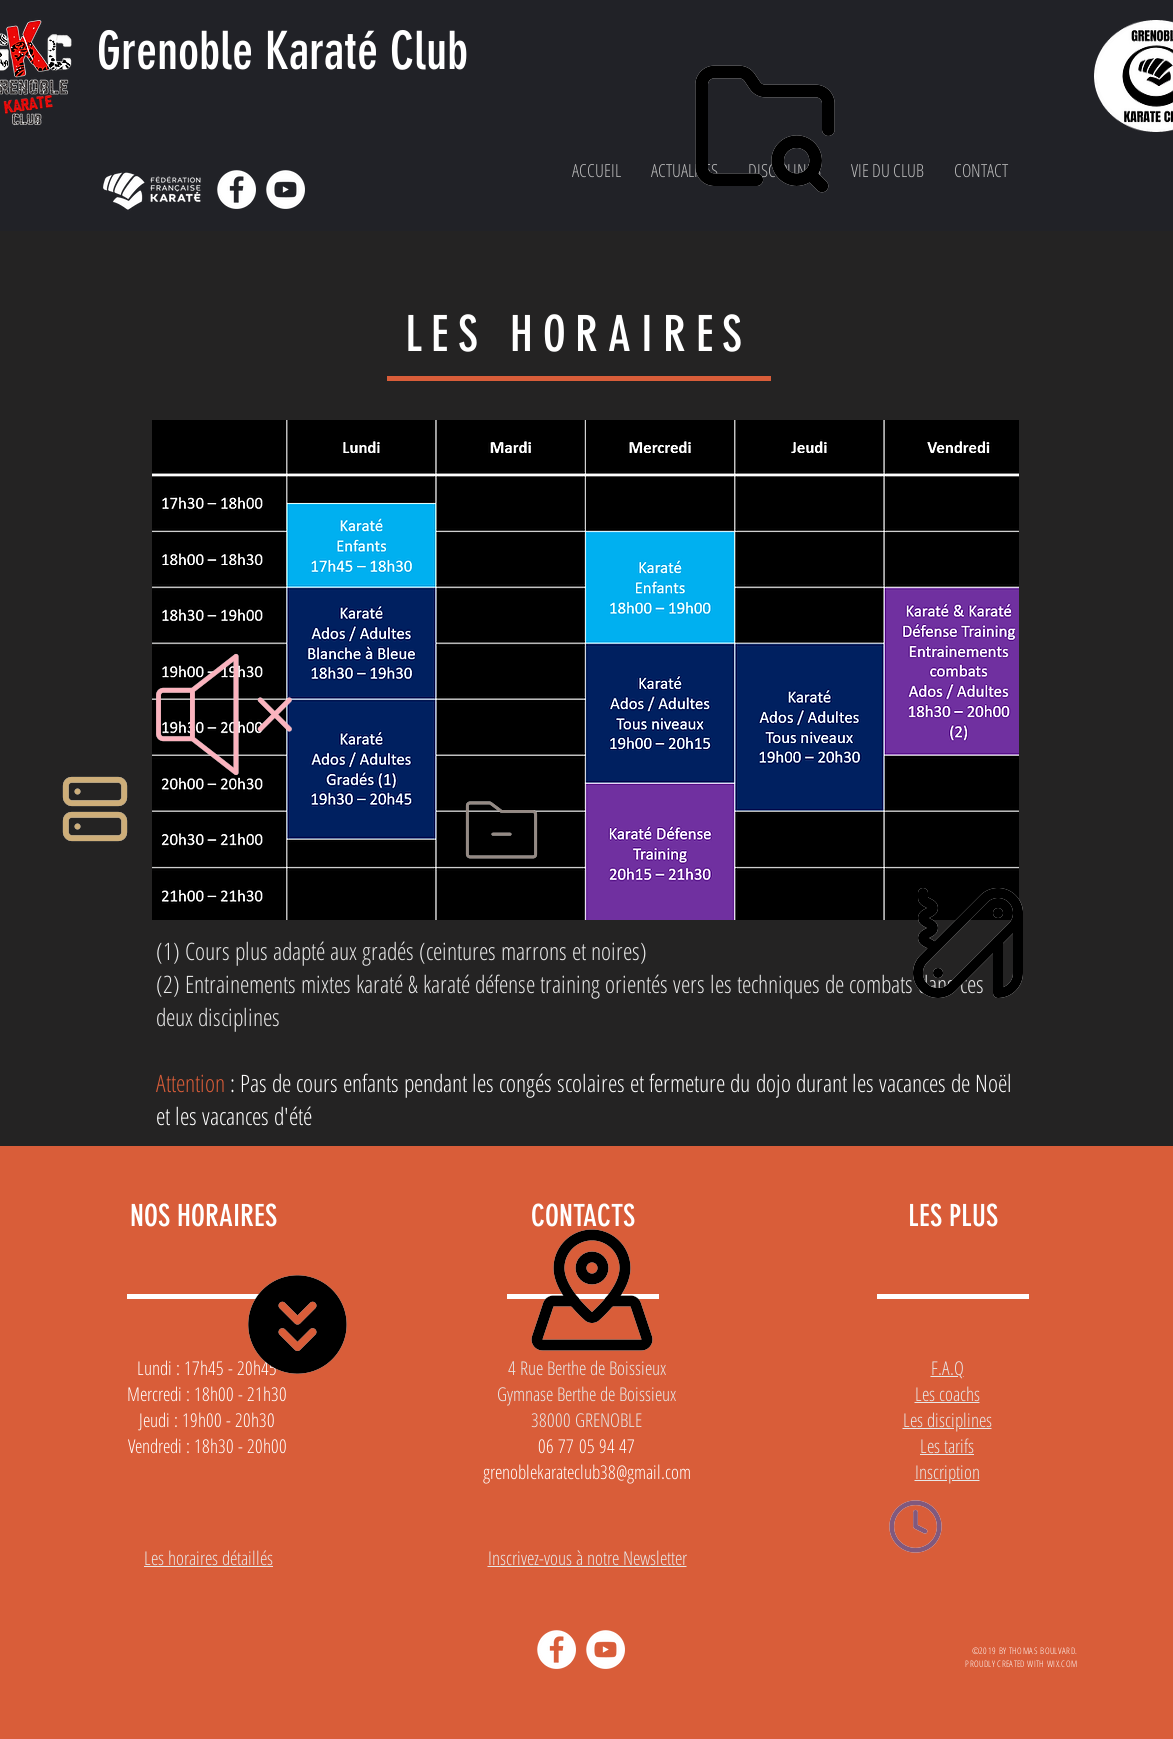 The height and width of the screenshot is (1739, 1173). Describe the element at coordinates (915, 1526) in the screenshot. I see `view time or clock settings` at that location.